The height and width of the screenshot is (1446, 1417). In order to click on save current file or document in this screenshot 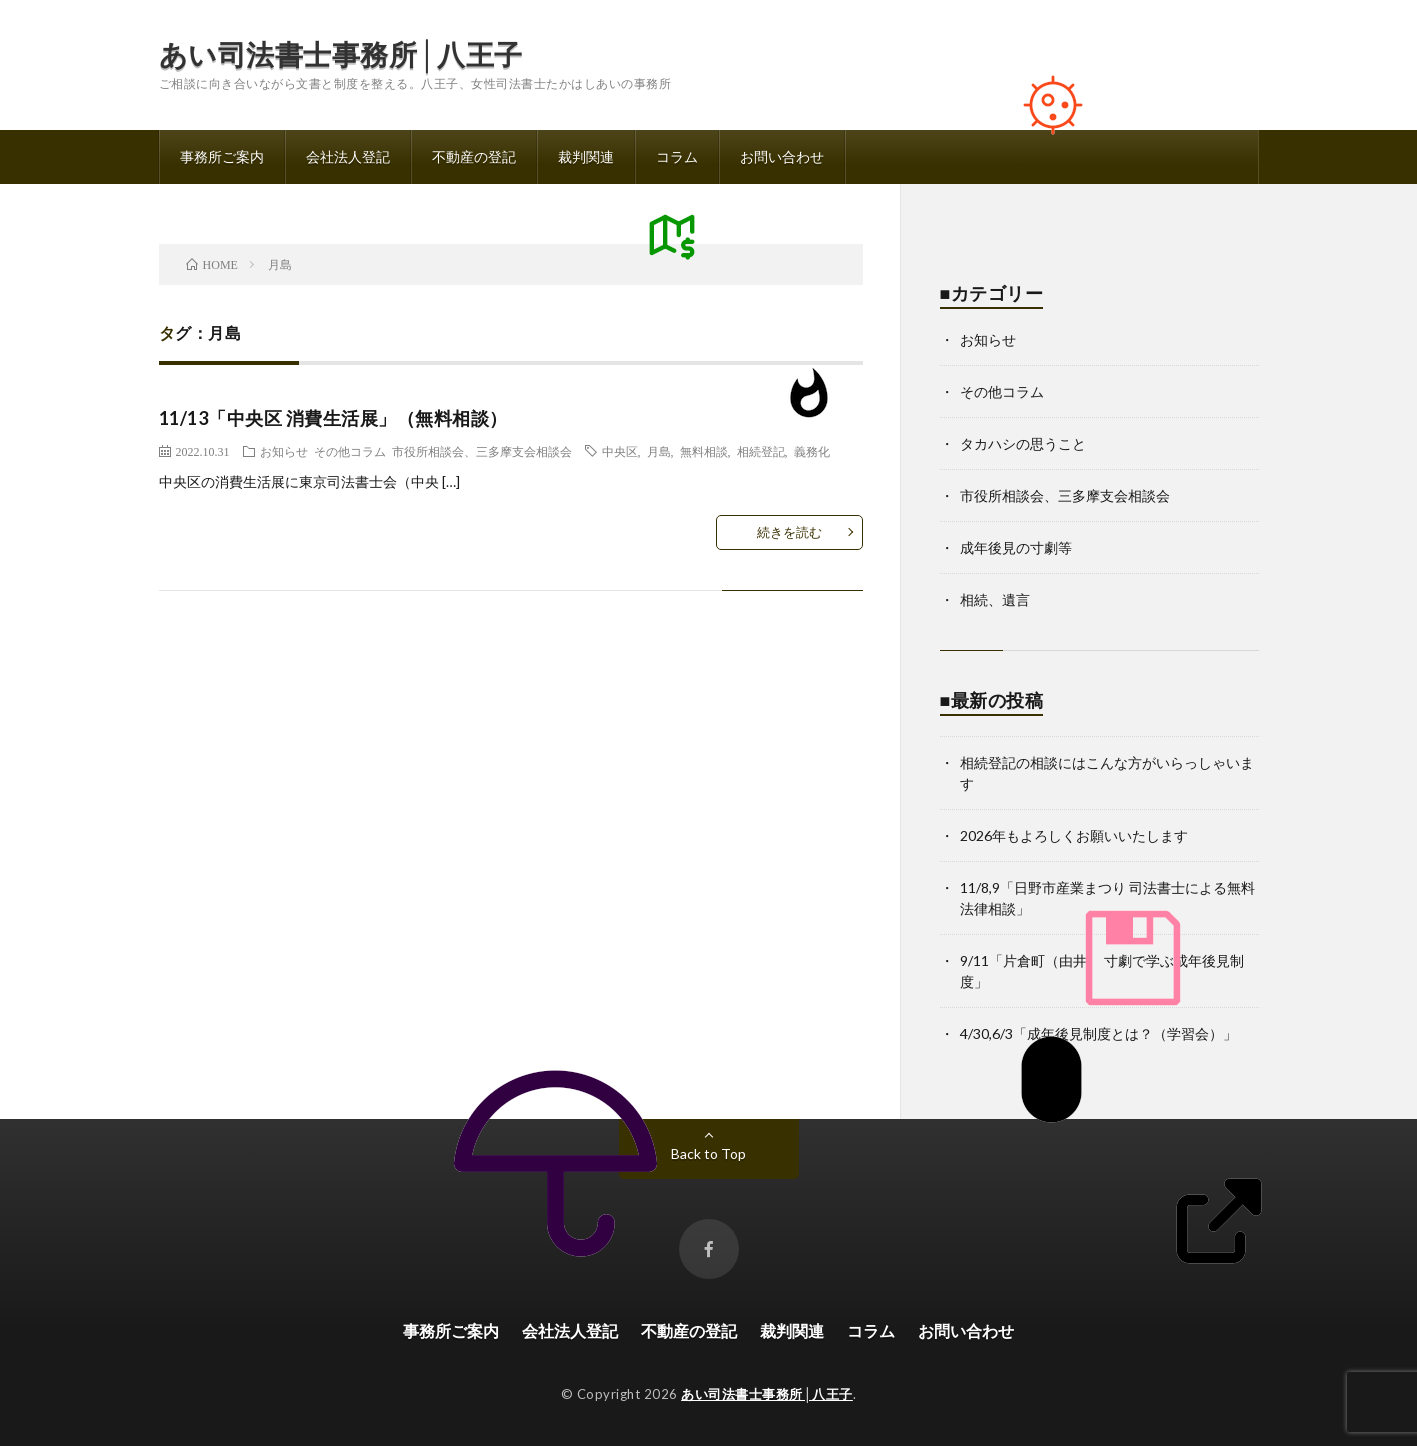, I will do `click(1133, 958)`.